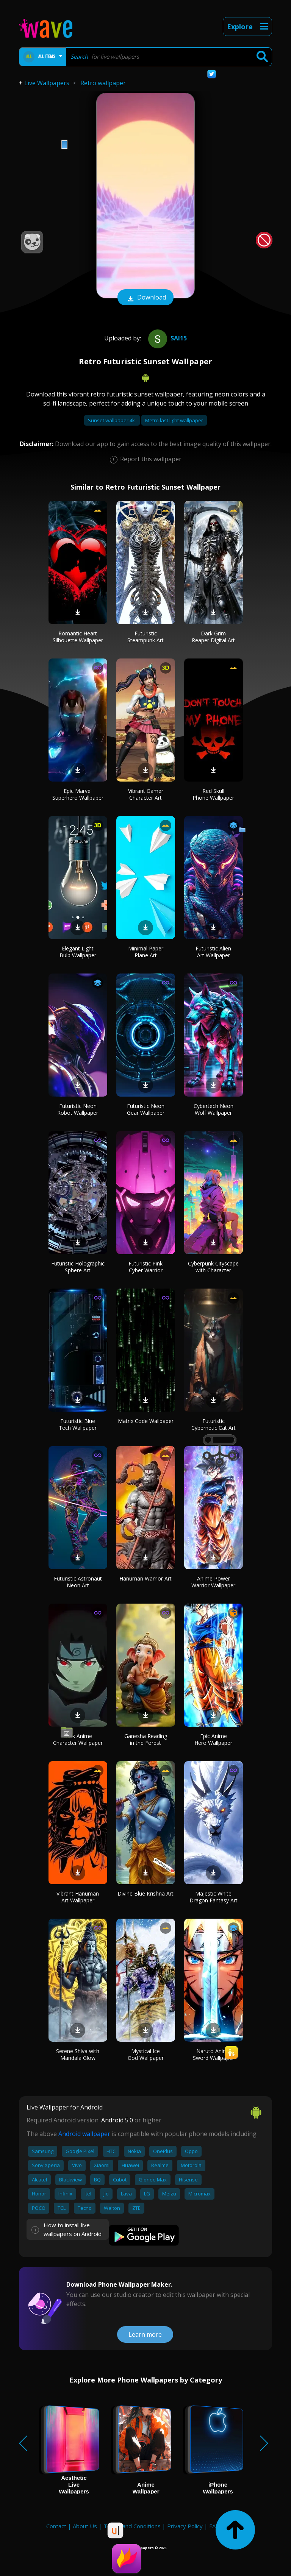  What do you see at coordinates (264, 240) in the screenshot?
I see `delete selected item` at bounding box center [264, 240].